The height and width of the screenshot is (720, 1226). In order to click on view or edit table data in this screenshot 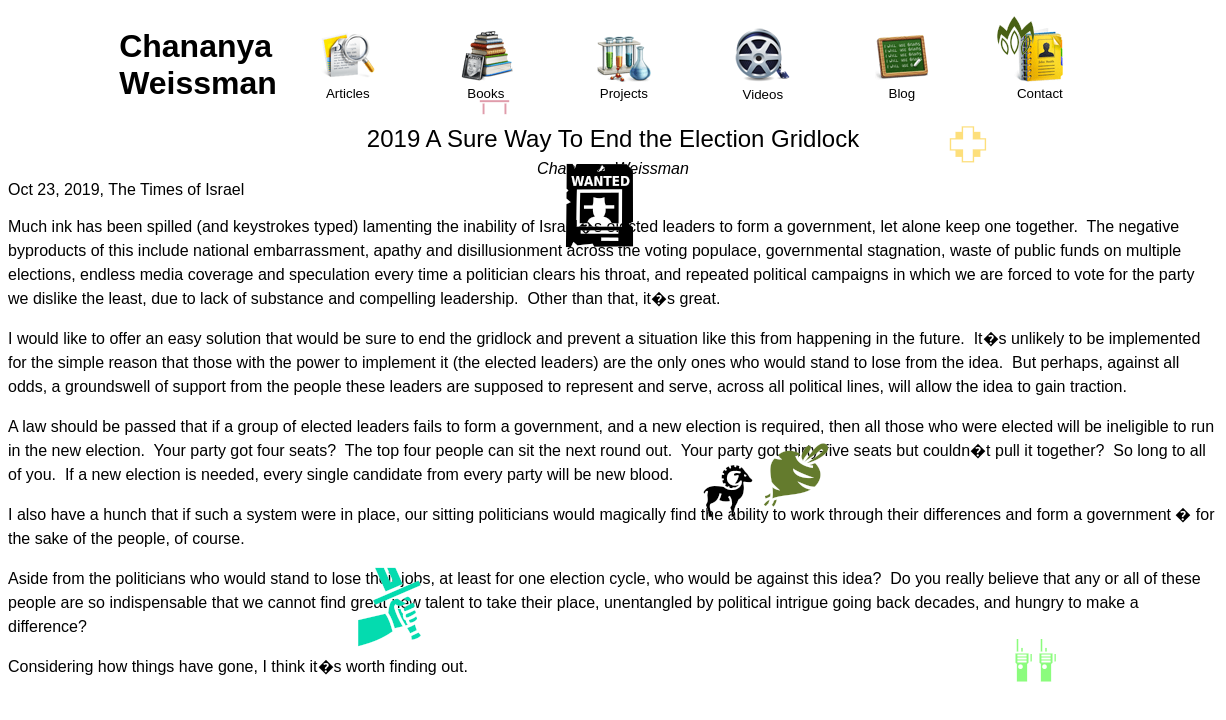, I will do `click(494, 99)`.